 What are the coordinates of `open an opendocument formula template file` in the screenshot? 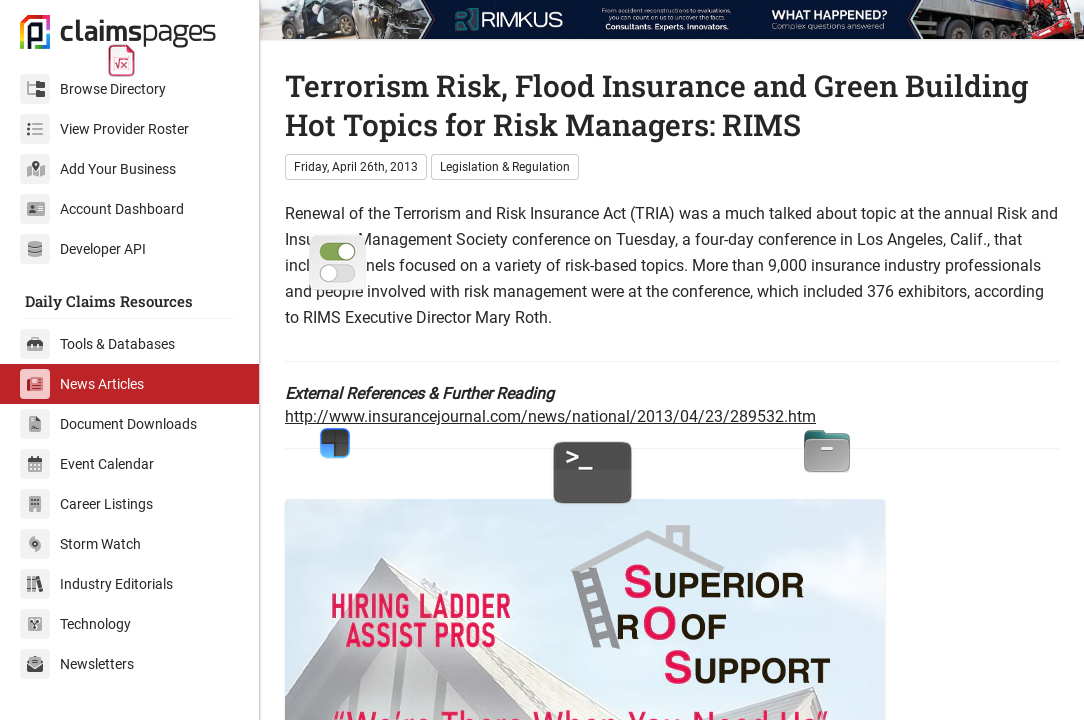 It's located at (121, 60).